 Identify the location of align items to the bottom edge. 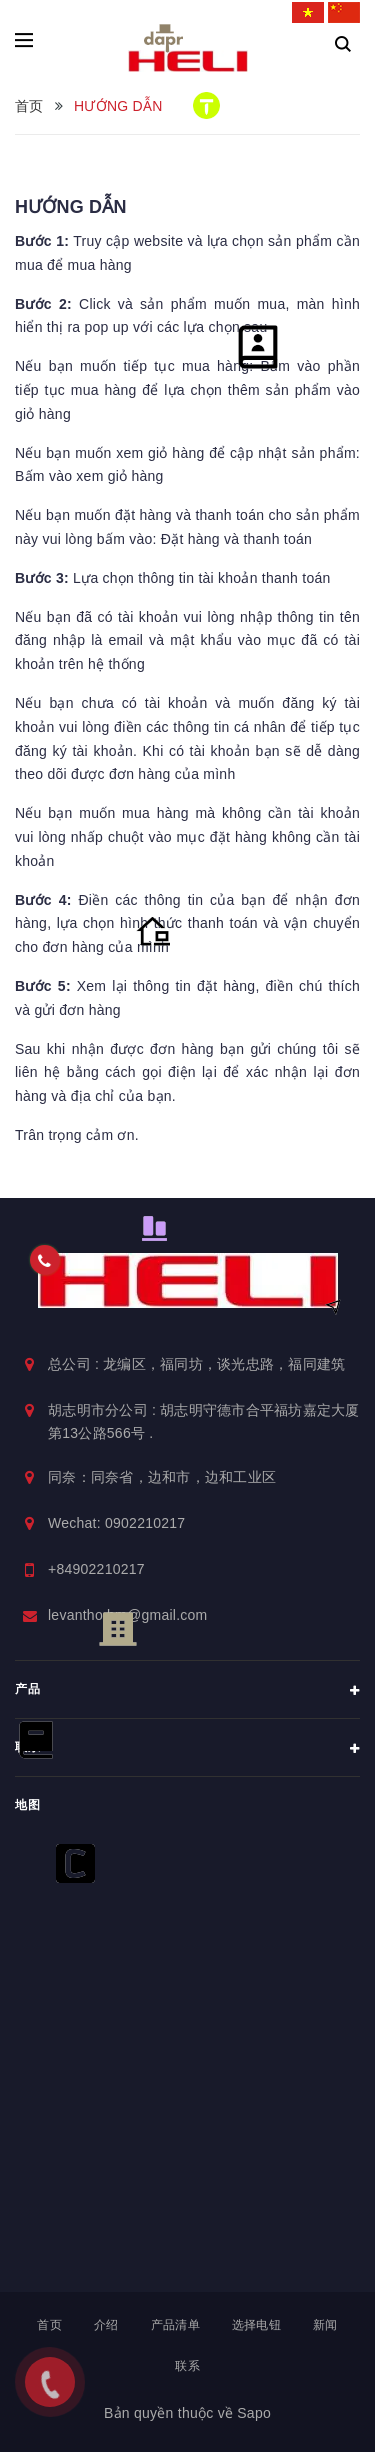
(154, 1228).